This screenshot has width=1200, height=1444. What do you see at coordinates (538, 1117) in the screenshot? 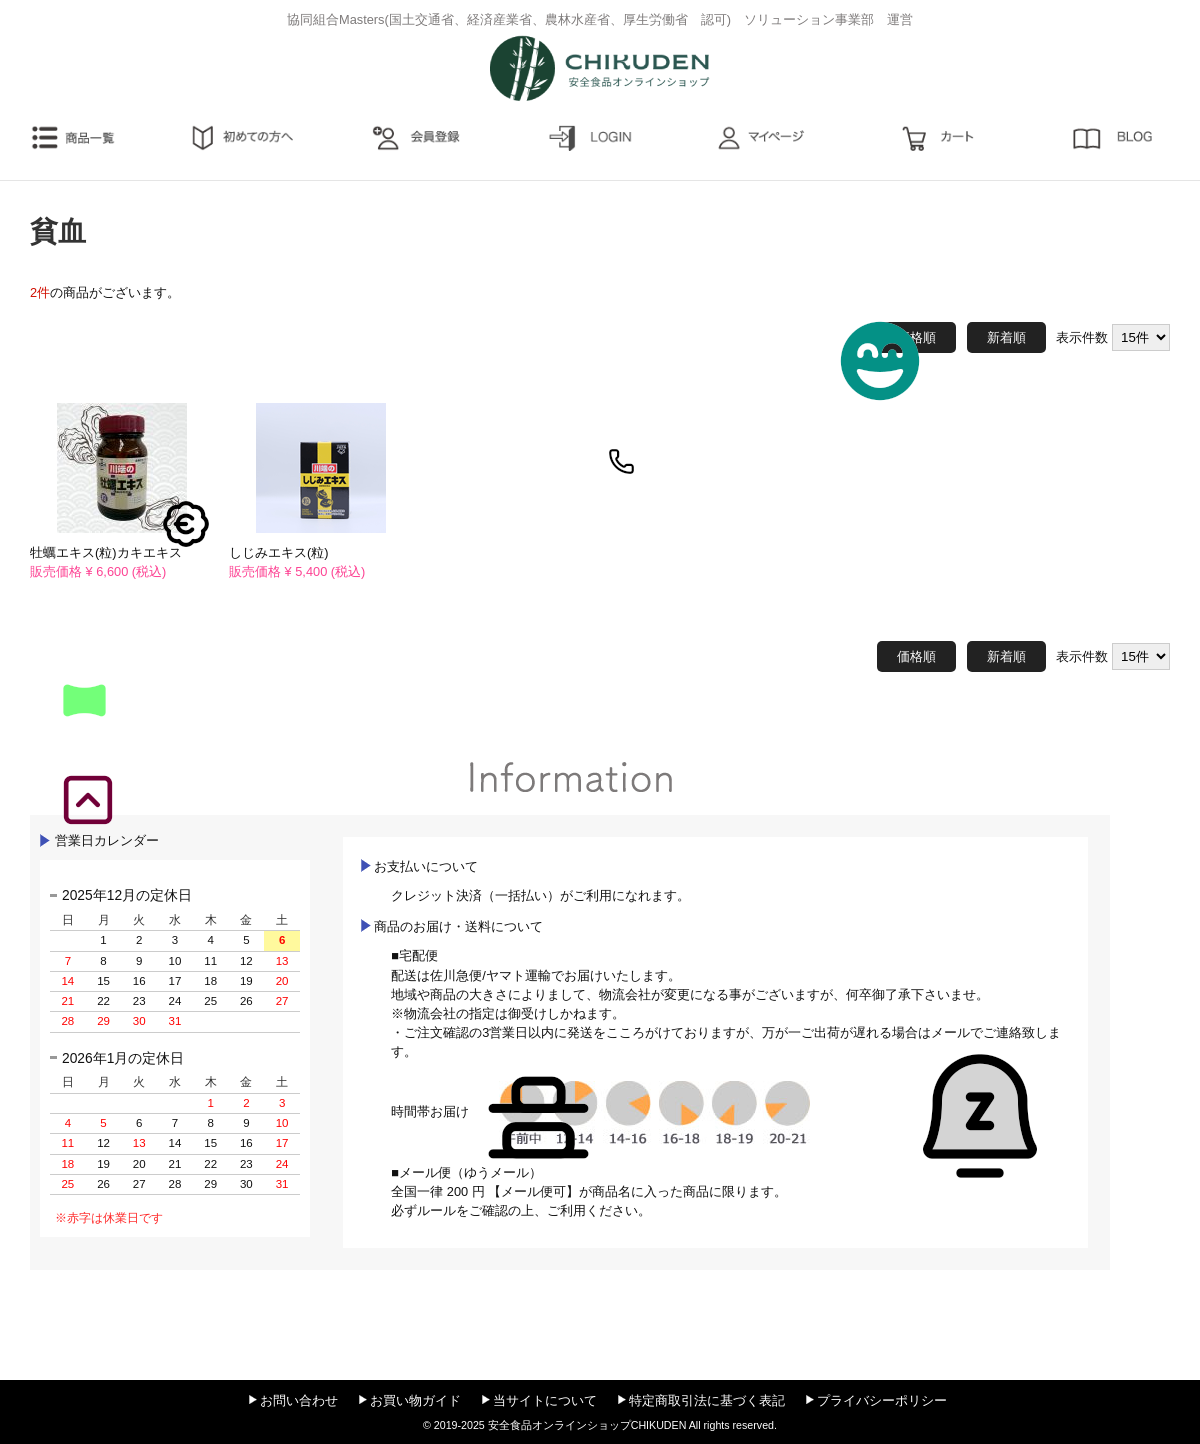
I see `align elements to the bottom with equal vertical spacing` at bounding box center [538, 1117].